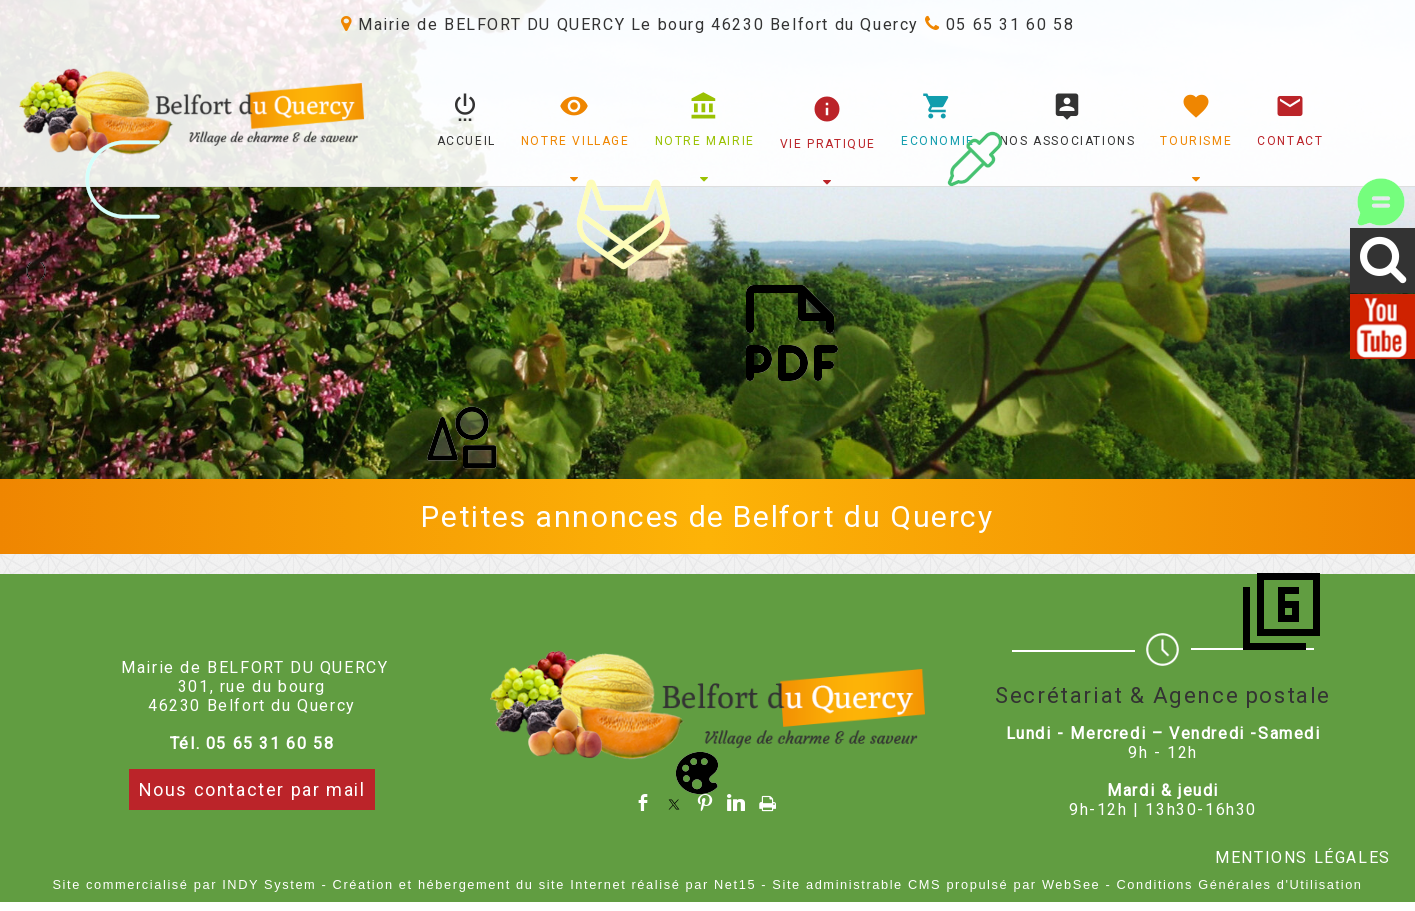  Describe the element at coordinates (1381, 202) in the screenshot. I see `open chat or messaging` at that location.